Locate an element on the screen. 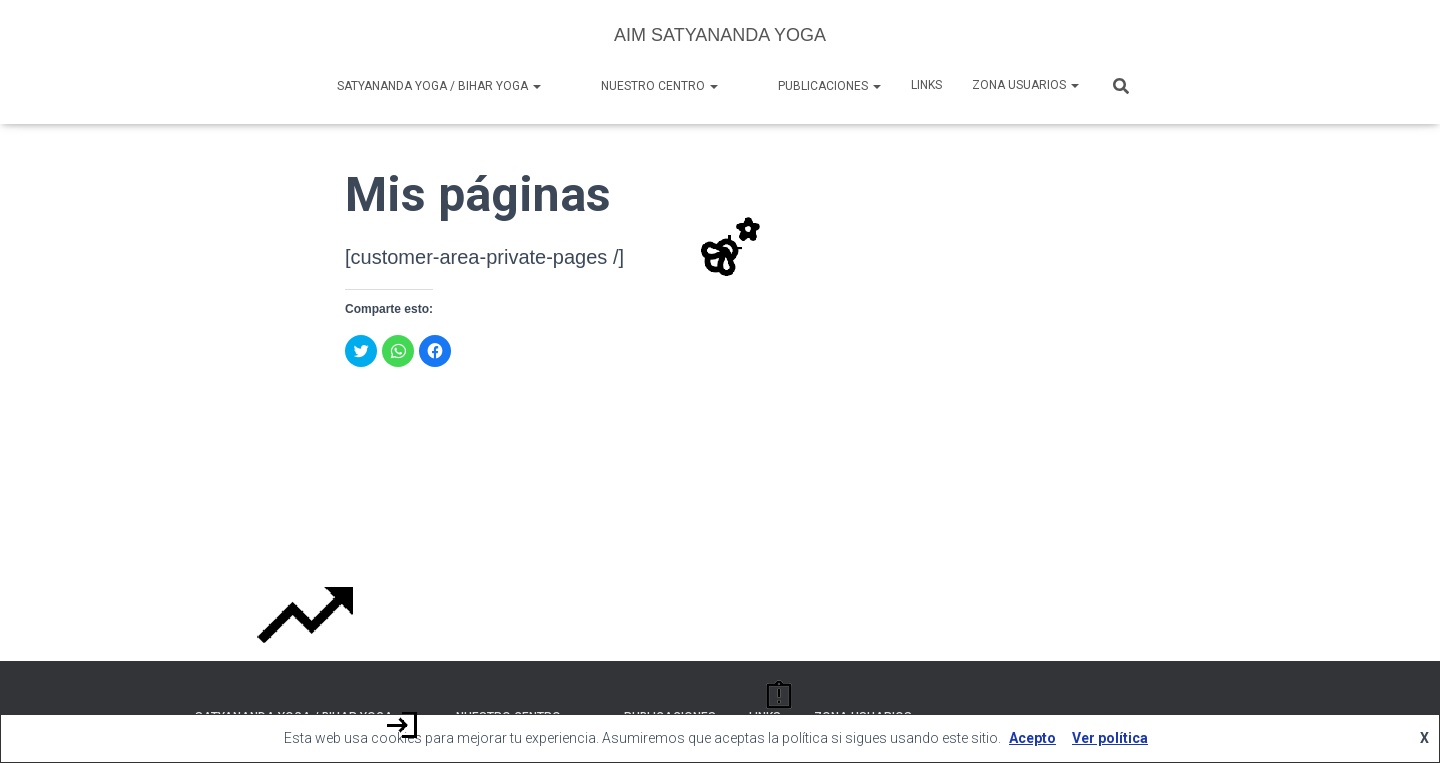 The height and width of the screenshot is (763, 1440). view trending or popular content is located at coordinates (305, 615).